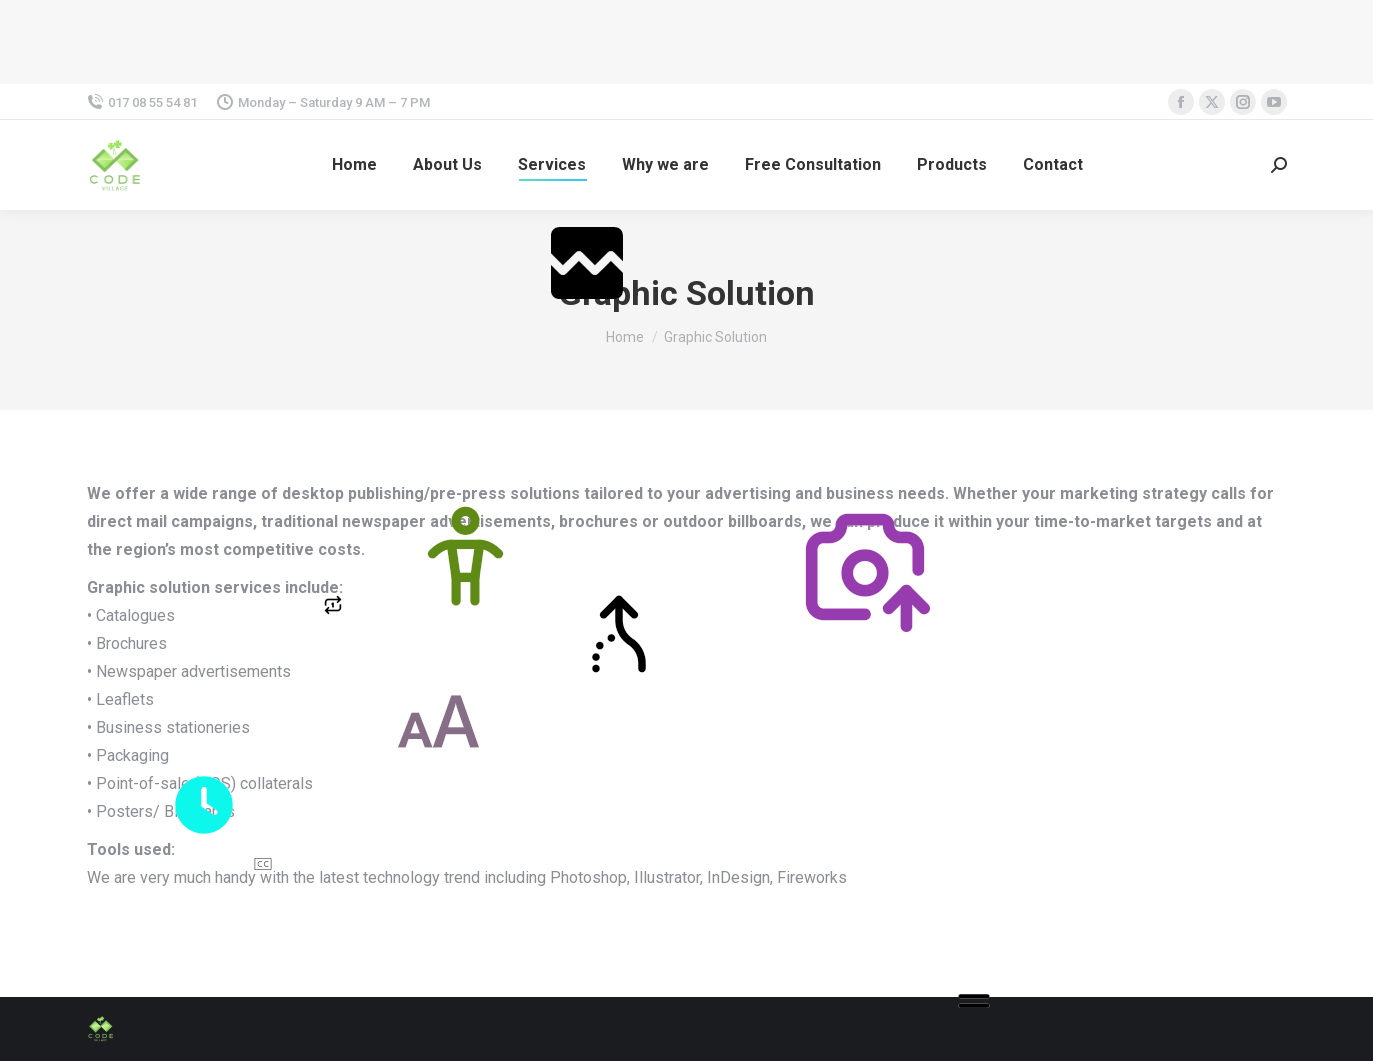 The image size is (1373, 1061). Describe the element at coordinates (619, 634) in the screenshot. I see `merge content from right side` at that location.